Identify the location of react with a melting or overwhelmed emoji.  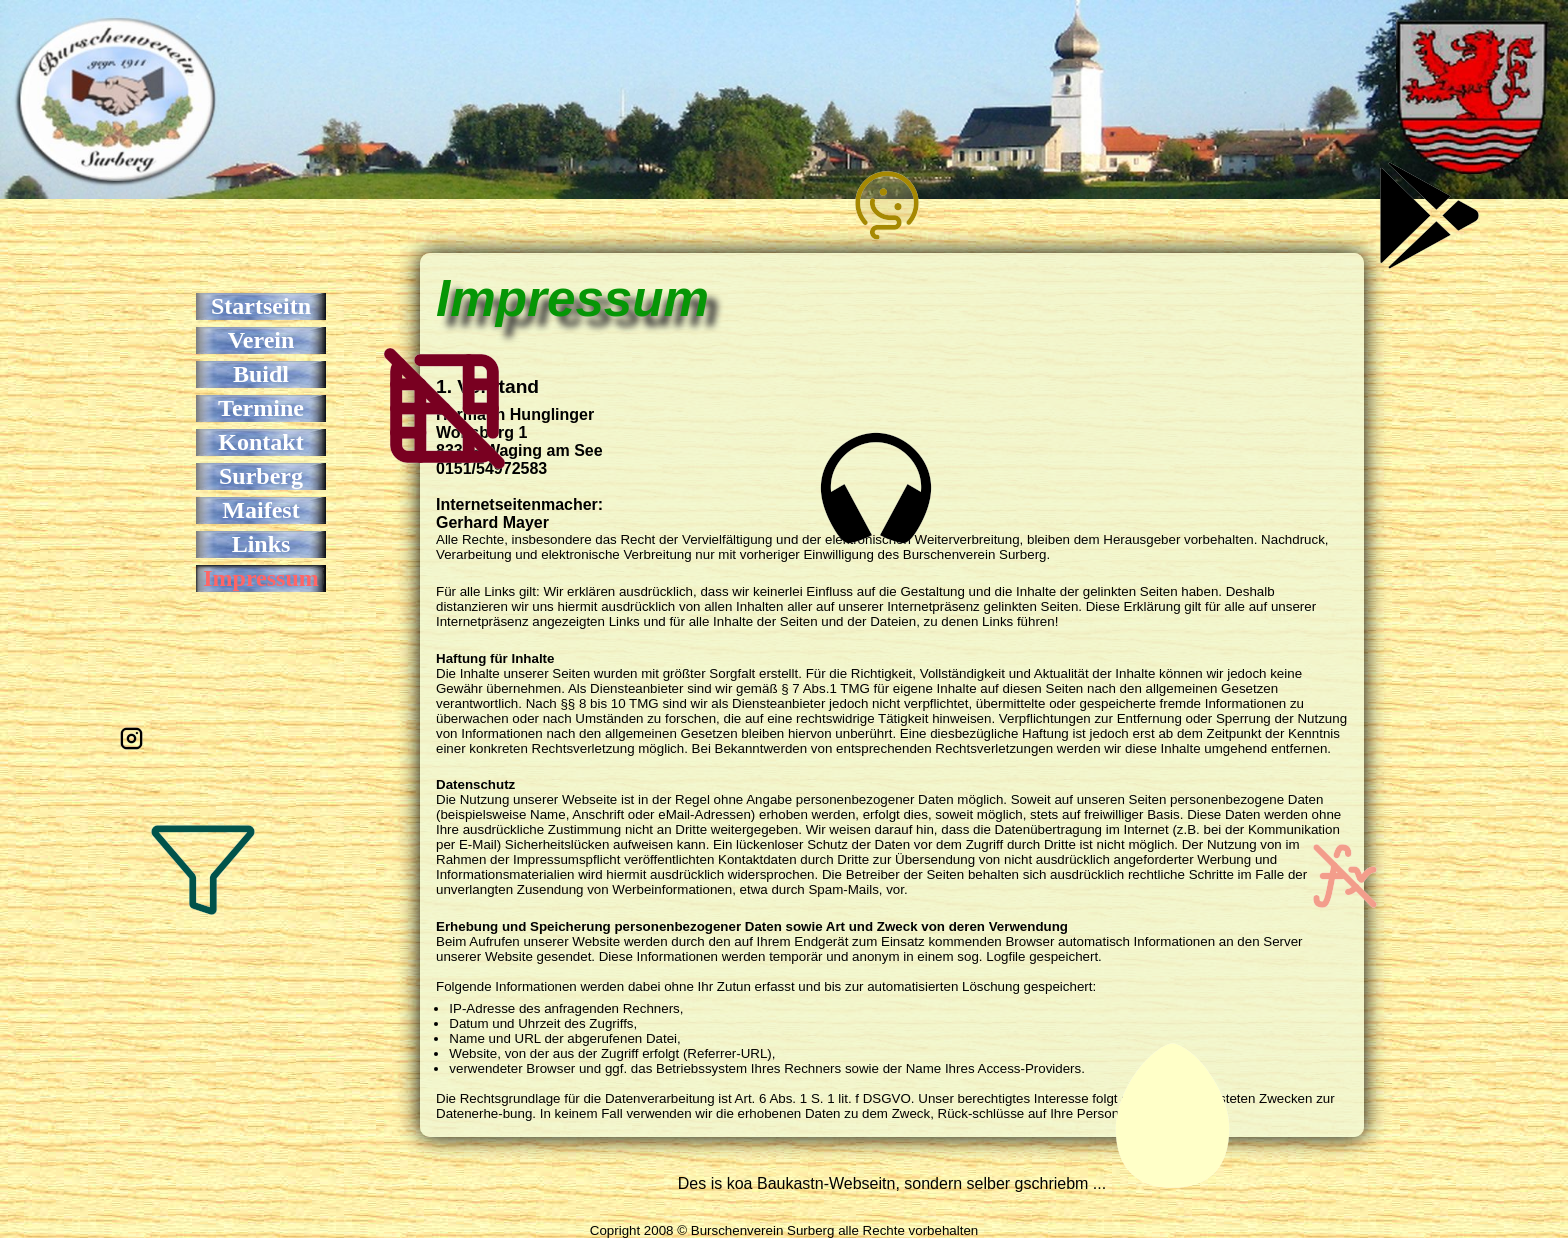
(887, 203).